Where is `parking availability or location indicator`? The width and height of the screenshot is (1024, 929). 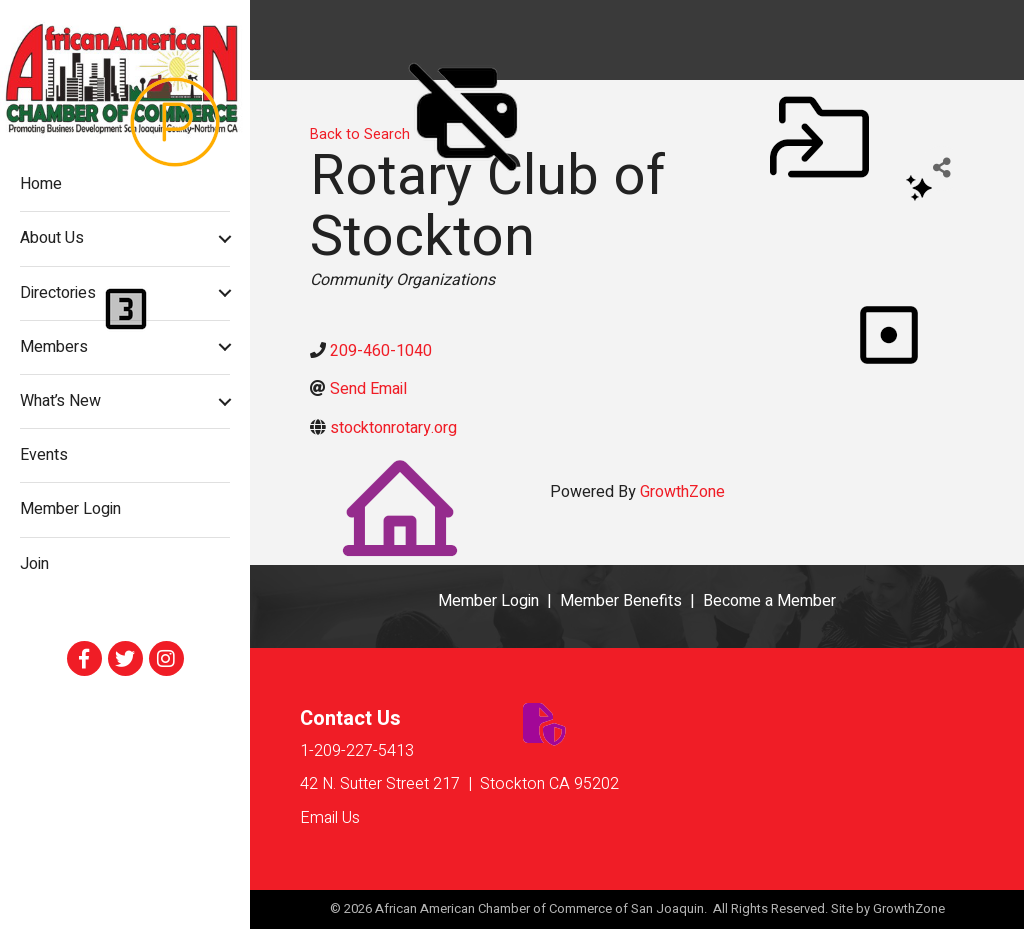 parking availability or location indicator is located at coordinates (175, 122).